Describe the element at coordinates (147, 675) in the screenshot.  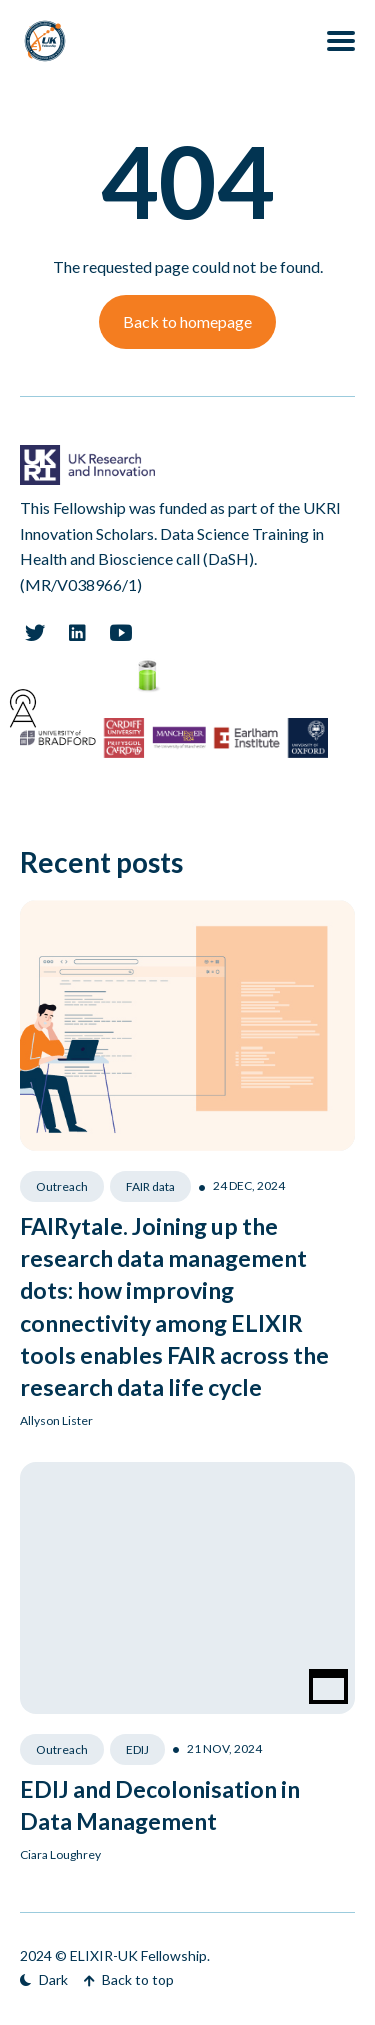
I see `view current battery level` at that location.